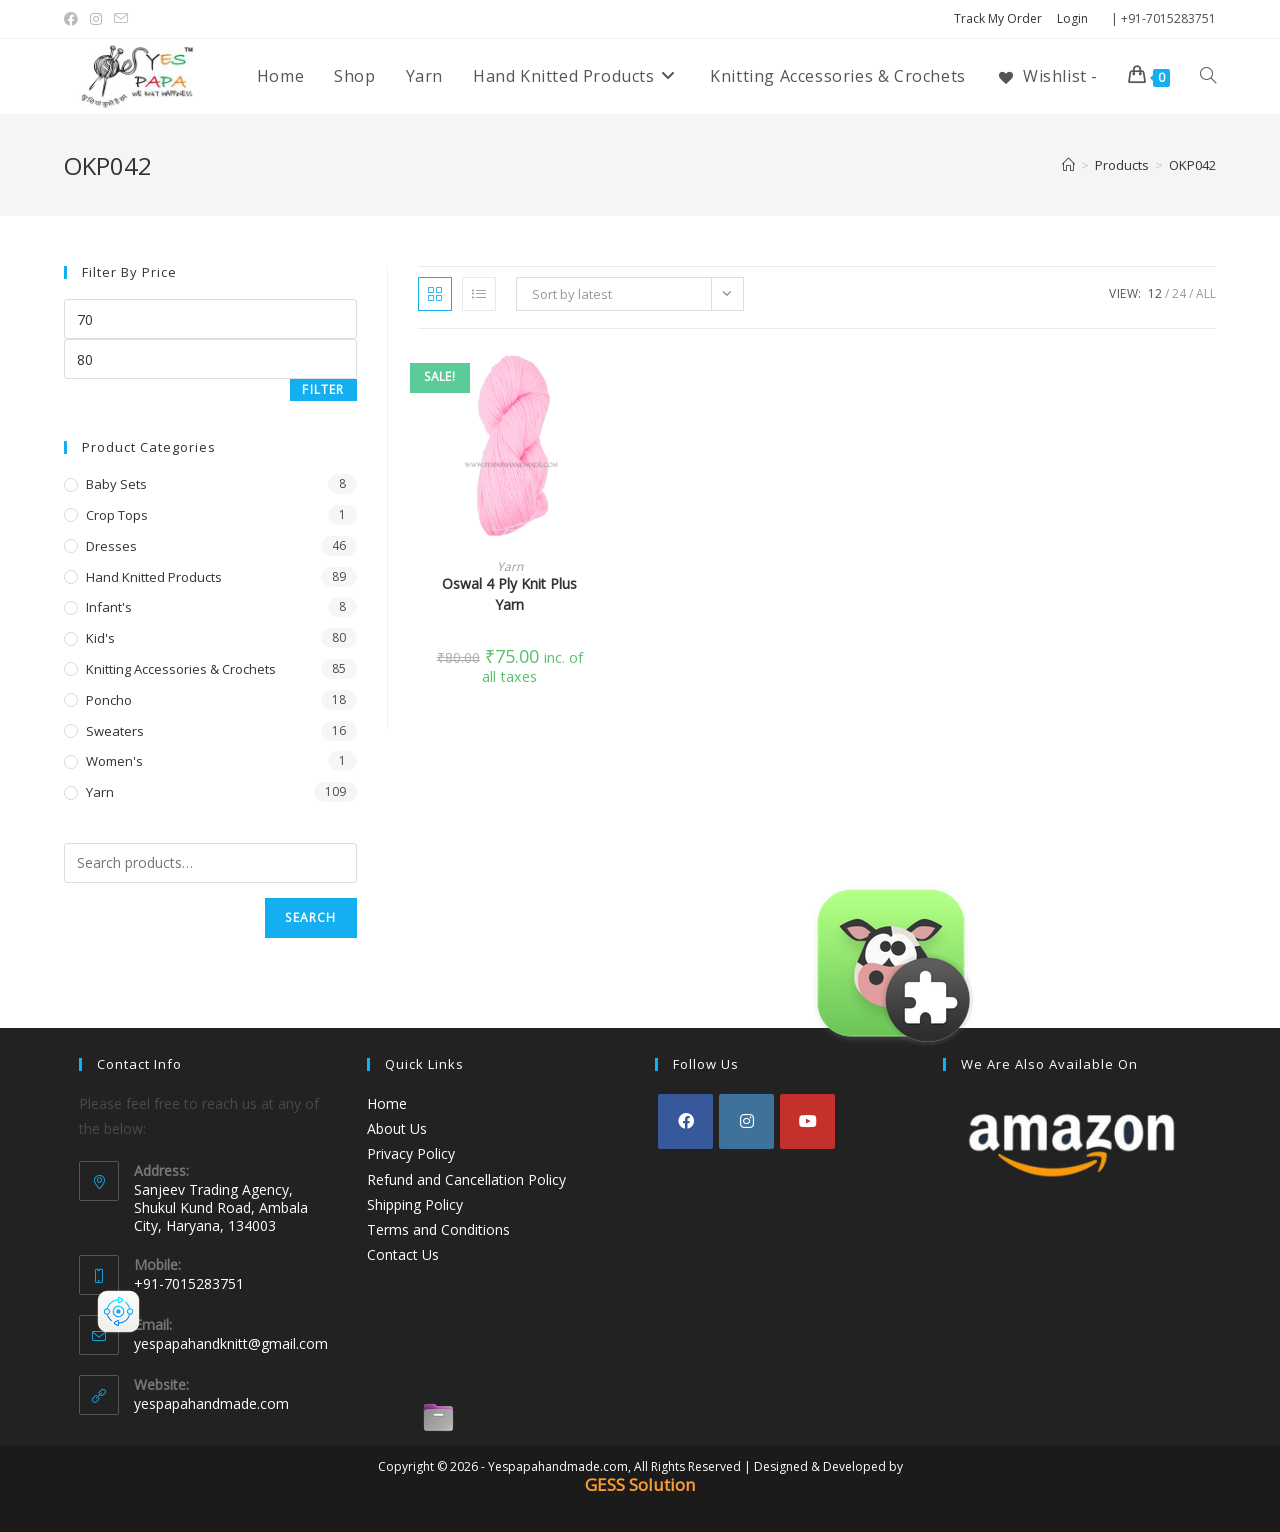  I want to click on open calf audio plugin suite, so click(891, 963).